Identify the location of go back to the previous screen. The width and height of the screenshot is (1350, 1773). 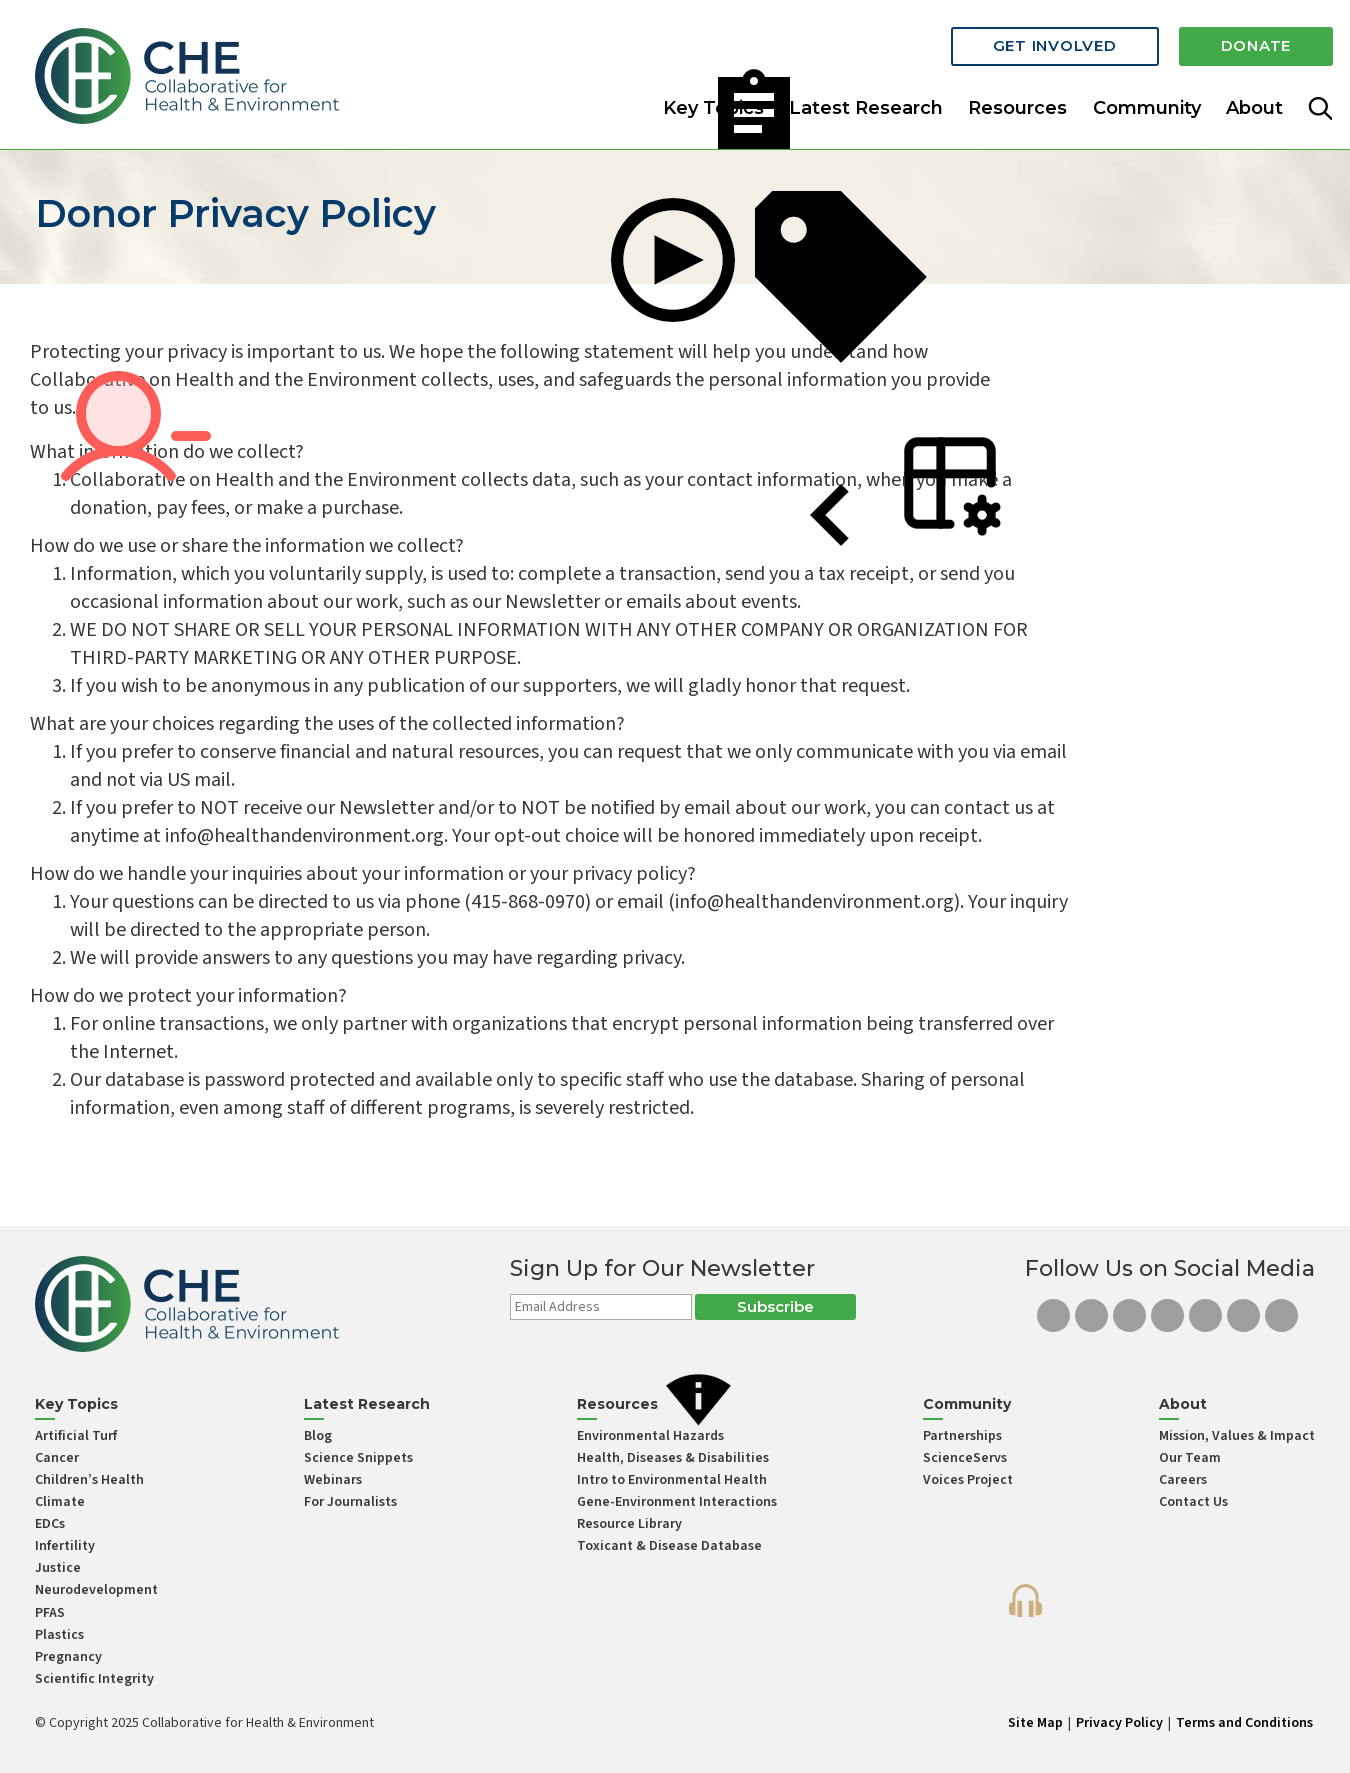
(830, 515).